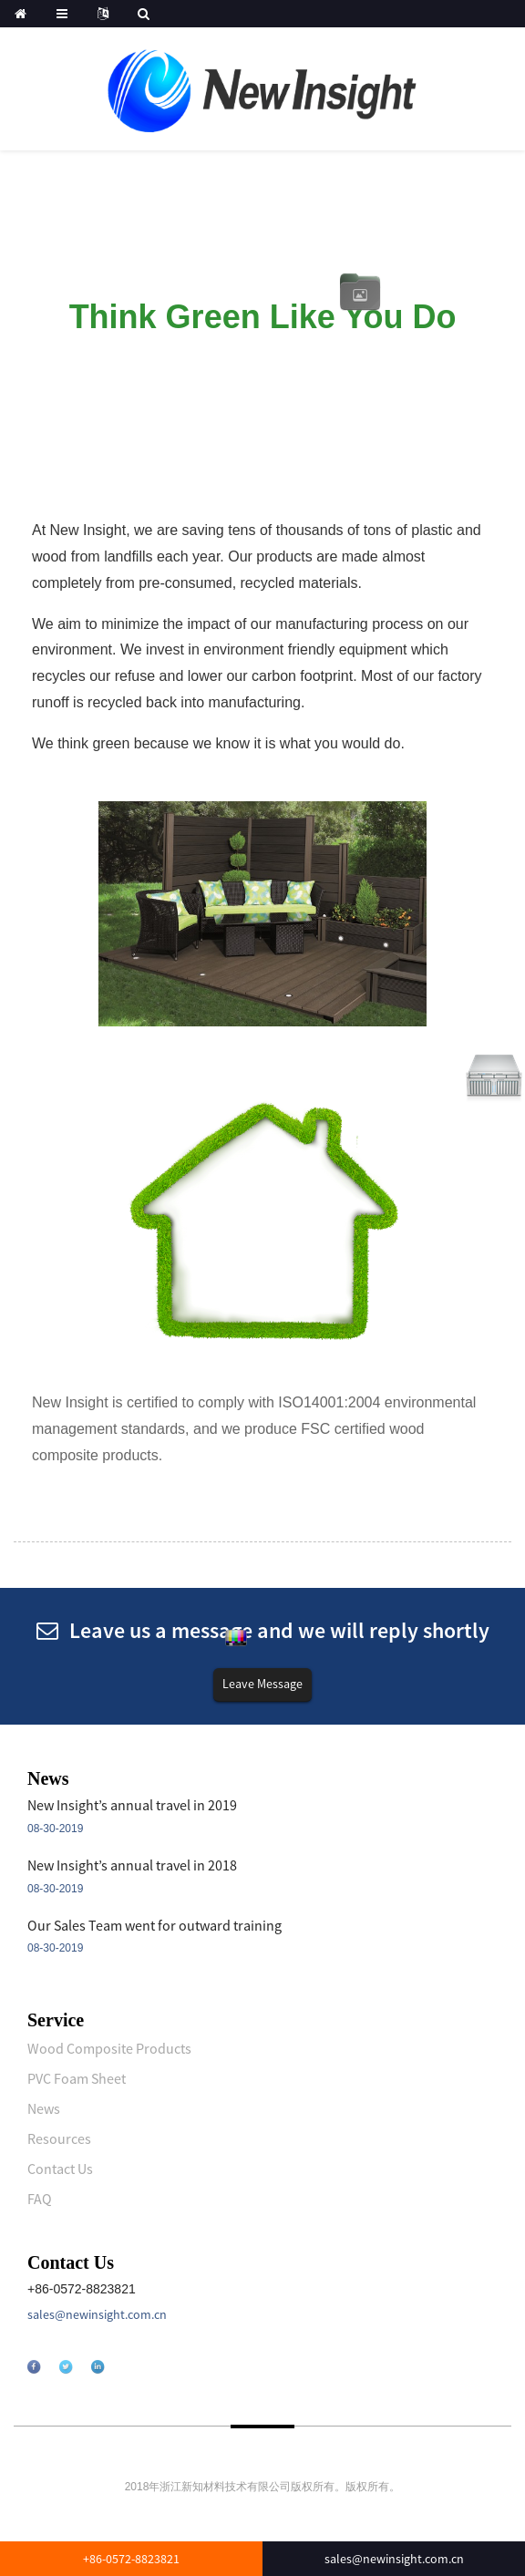 The image size is (525, 2576). I want to click on indicates media library is being generated or indexed, so click(236, 1639).